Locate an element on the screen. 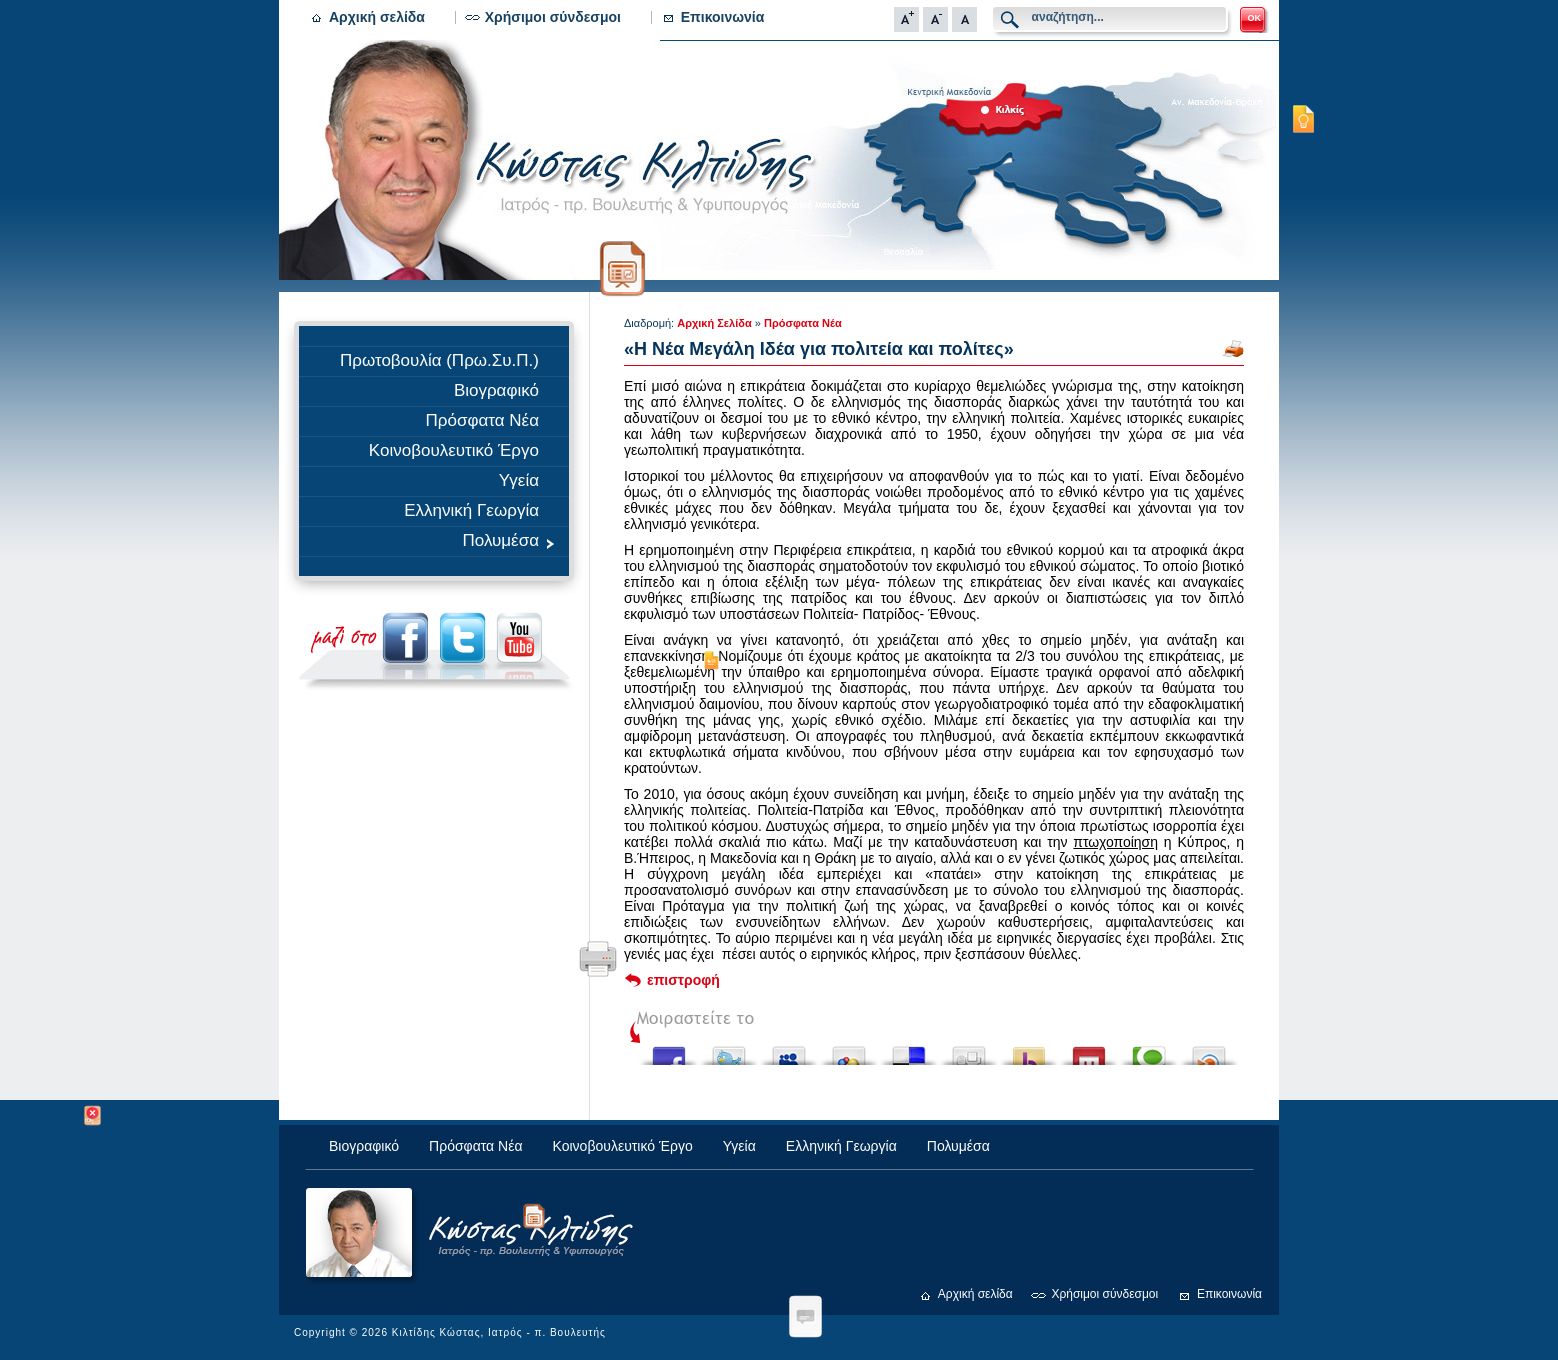 This screenshot has height=1360, width=1558. access printer settings and devices is located at coordinates (598, 959).